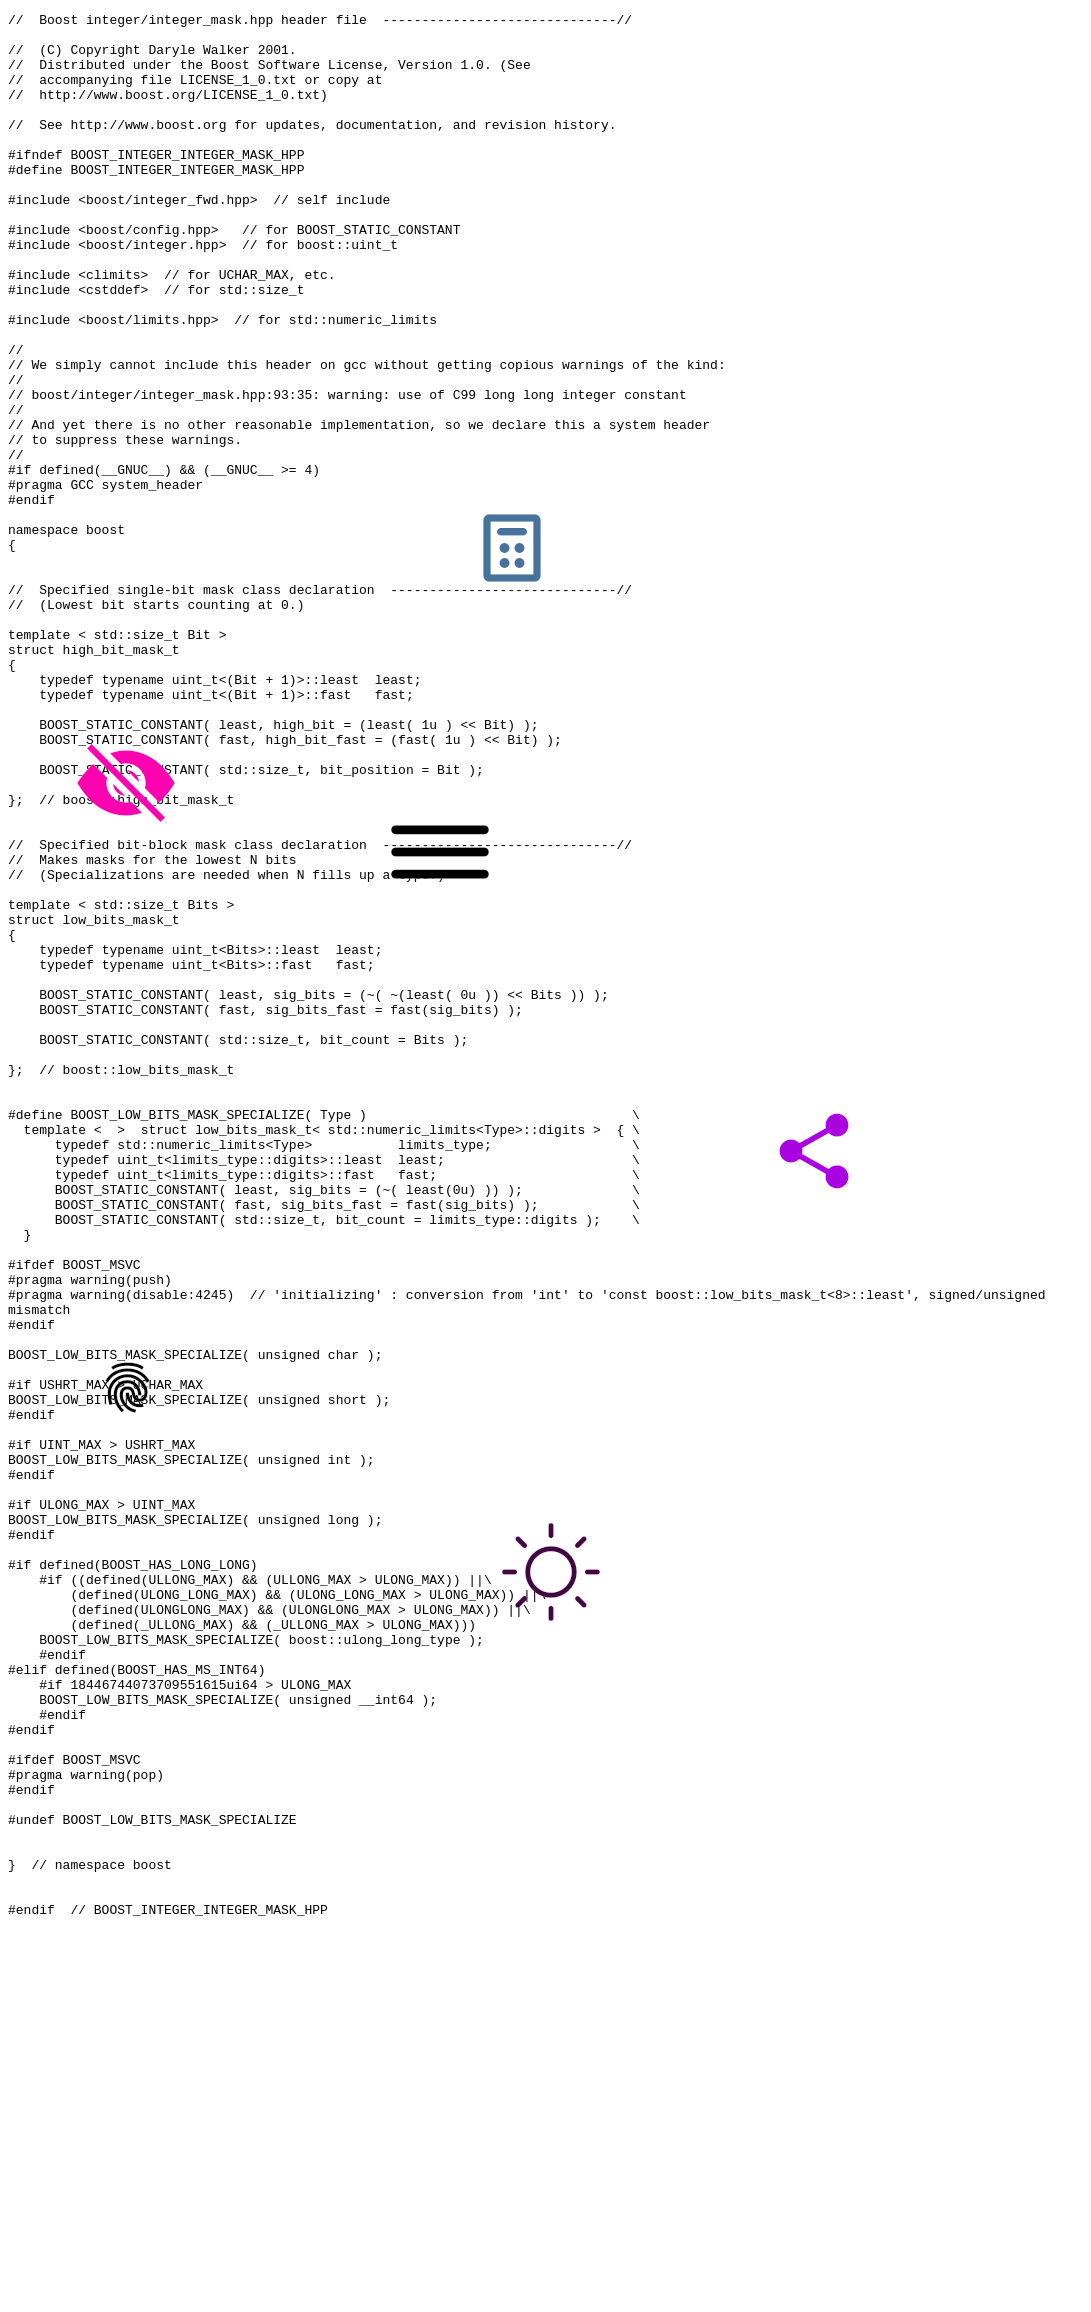 The height and width of the screenshot is (2312, 1091). I want to click on hide password or sensitive content, so click(126, 783).